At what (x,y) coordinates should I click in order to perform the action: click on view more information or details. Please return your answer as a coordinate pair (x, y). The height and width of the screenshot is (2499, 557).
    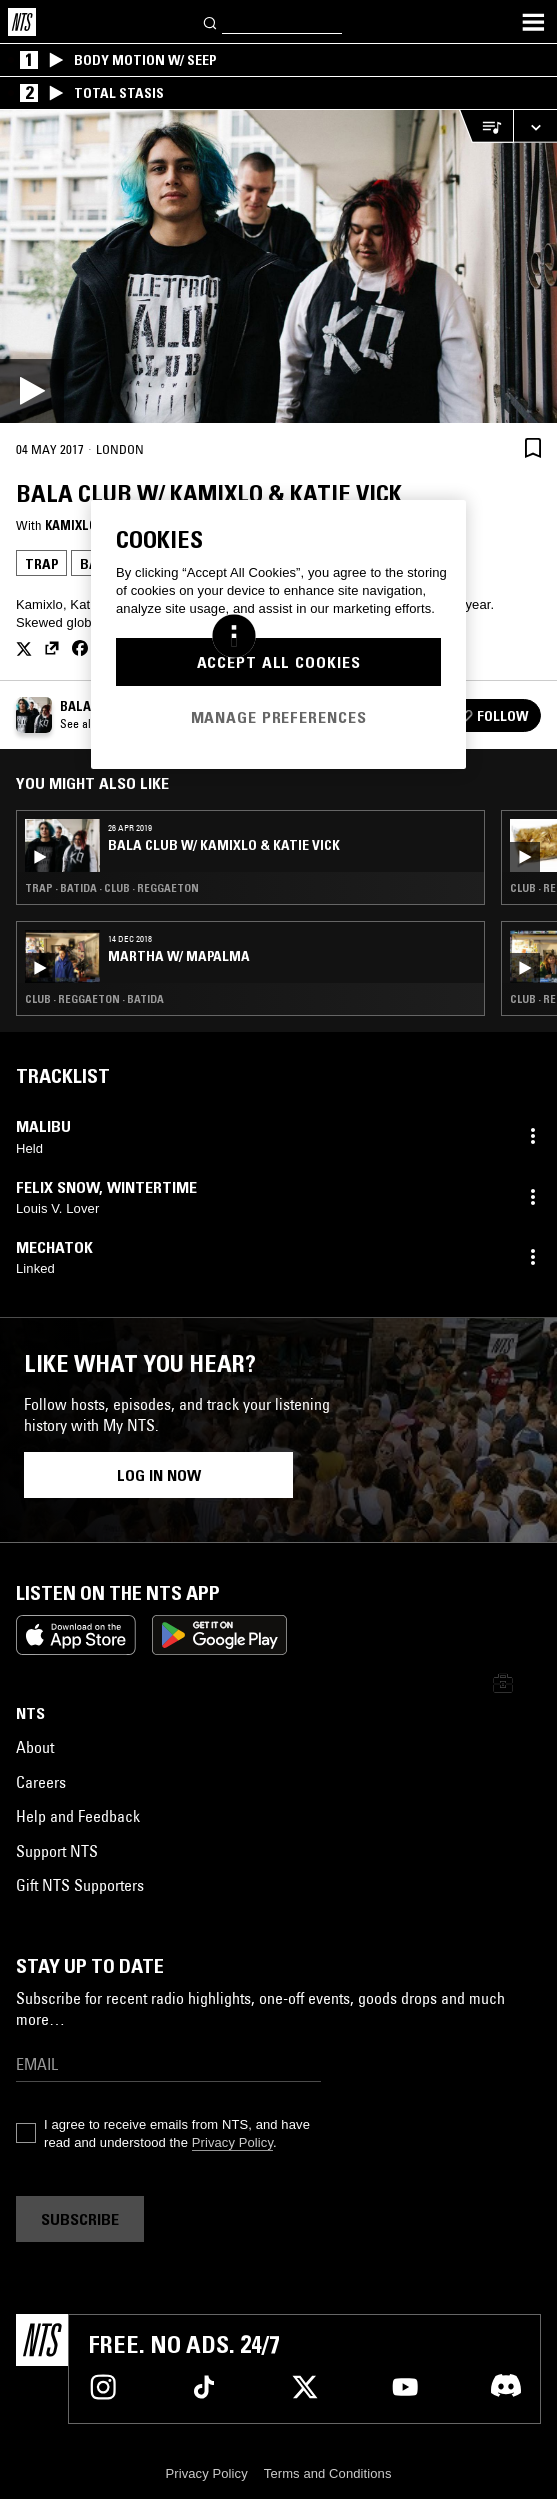
    Looking at the image, I should click on (234, 636).